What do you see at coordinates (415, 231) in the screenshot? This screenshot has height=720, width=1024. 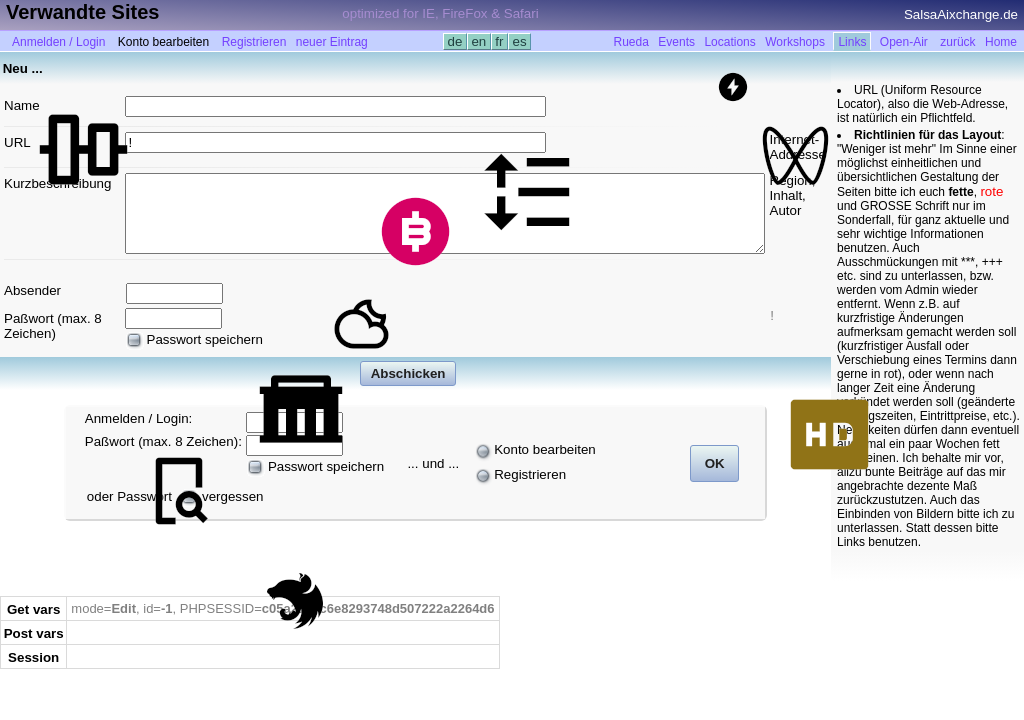 I see `bitcoin or cryptocurrency indicator` at bounding box center [415, 231].